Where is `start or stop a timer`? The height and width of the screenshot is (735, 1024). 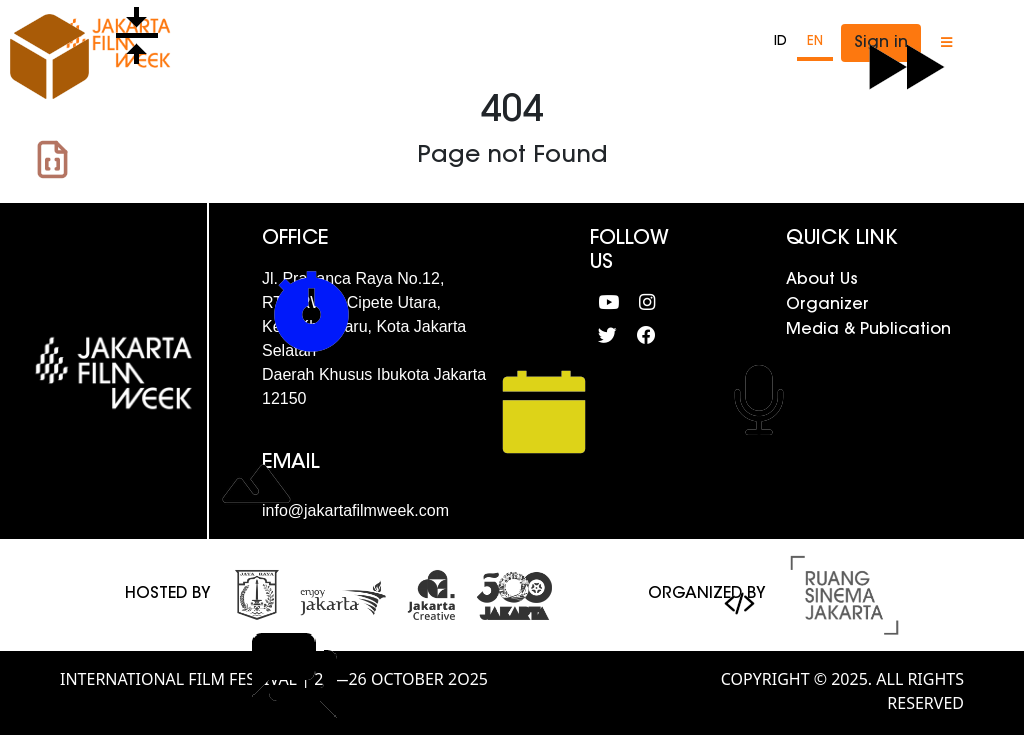 start or stop a timer is located at coordinates (311, 311).